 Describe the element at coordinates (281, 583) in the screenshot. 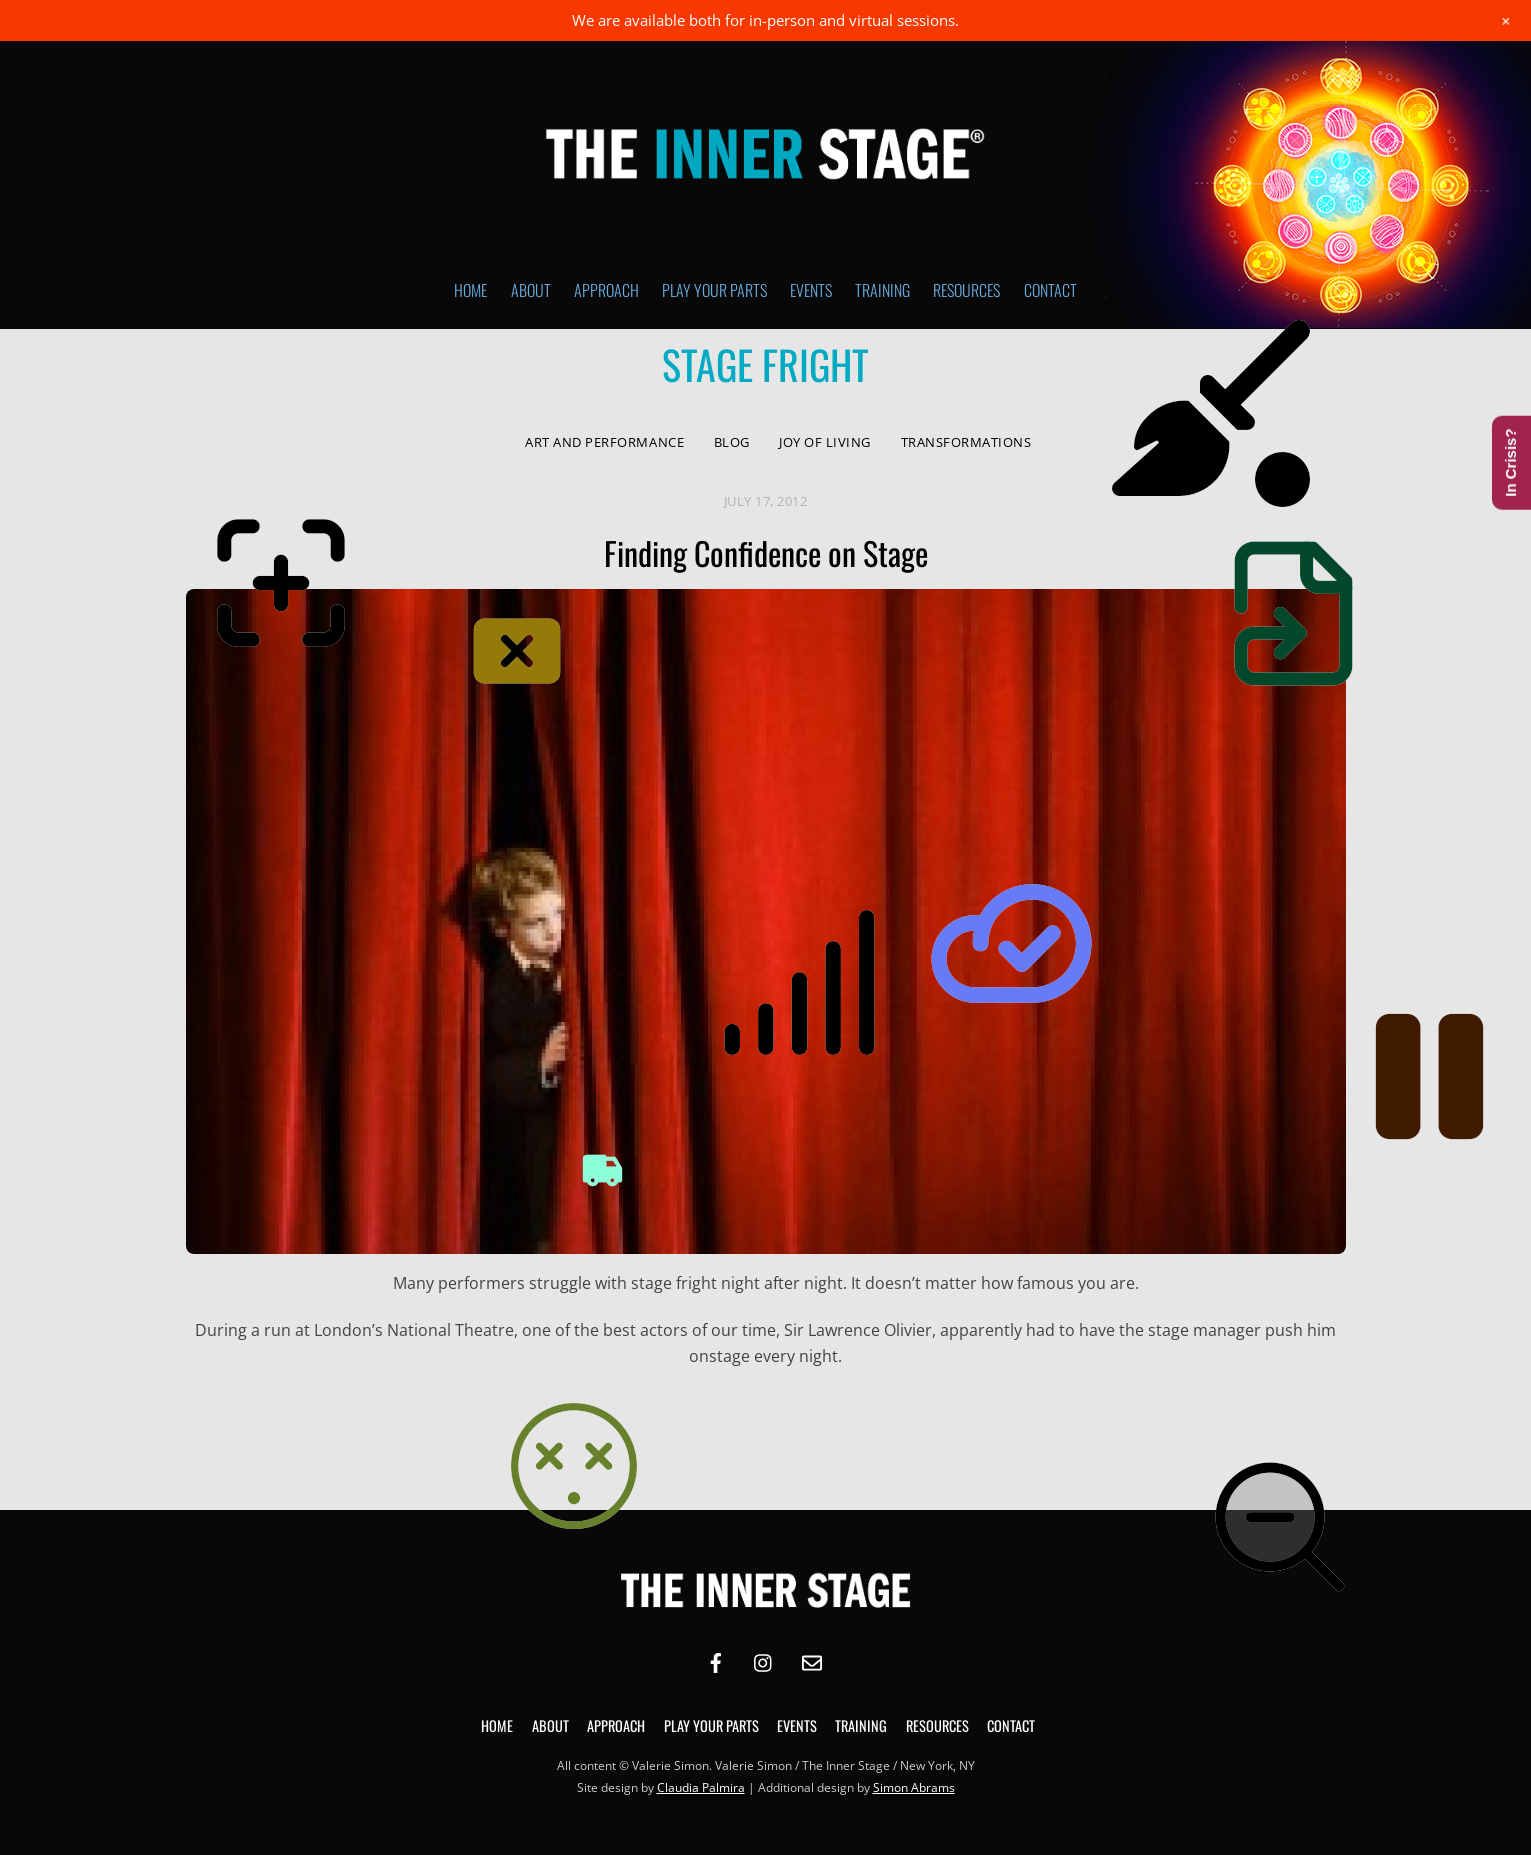

I see `center or focus on current location` at that location.